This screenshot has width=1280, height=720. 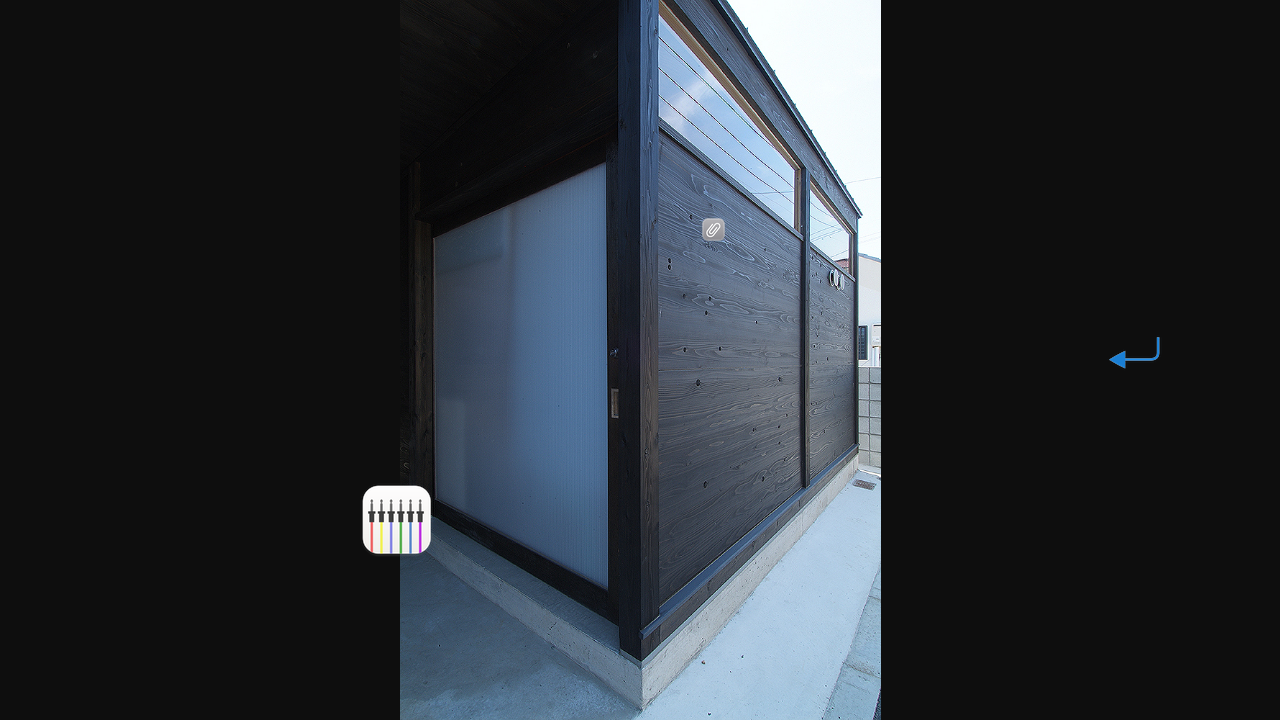 What do you see at coordinates (396, 519) in the screenshot?
I see `open pulseview signal analysis application` at bounding box center [396, 519].